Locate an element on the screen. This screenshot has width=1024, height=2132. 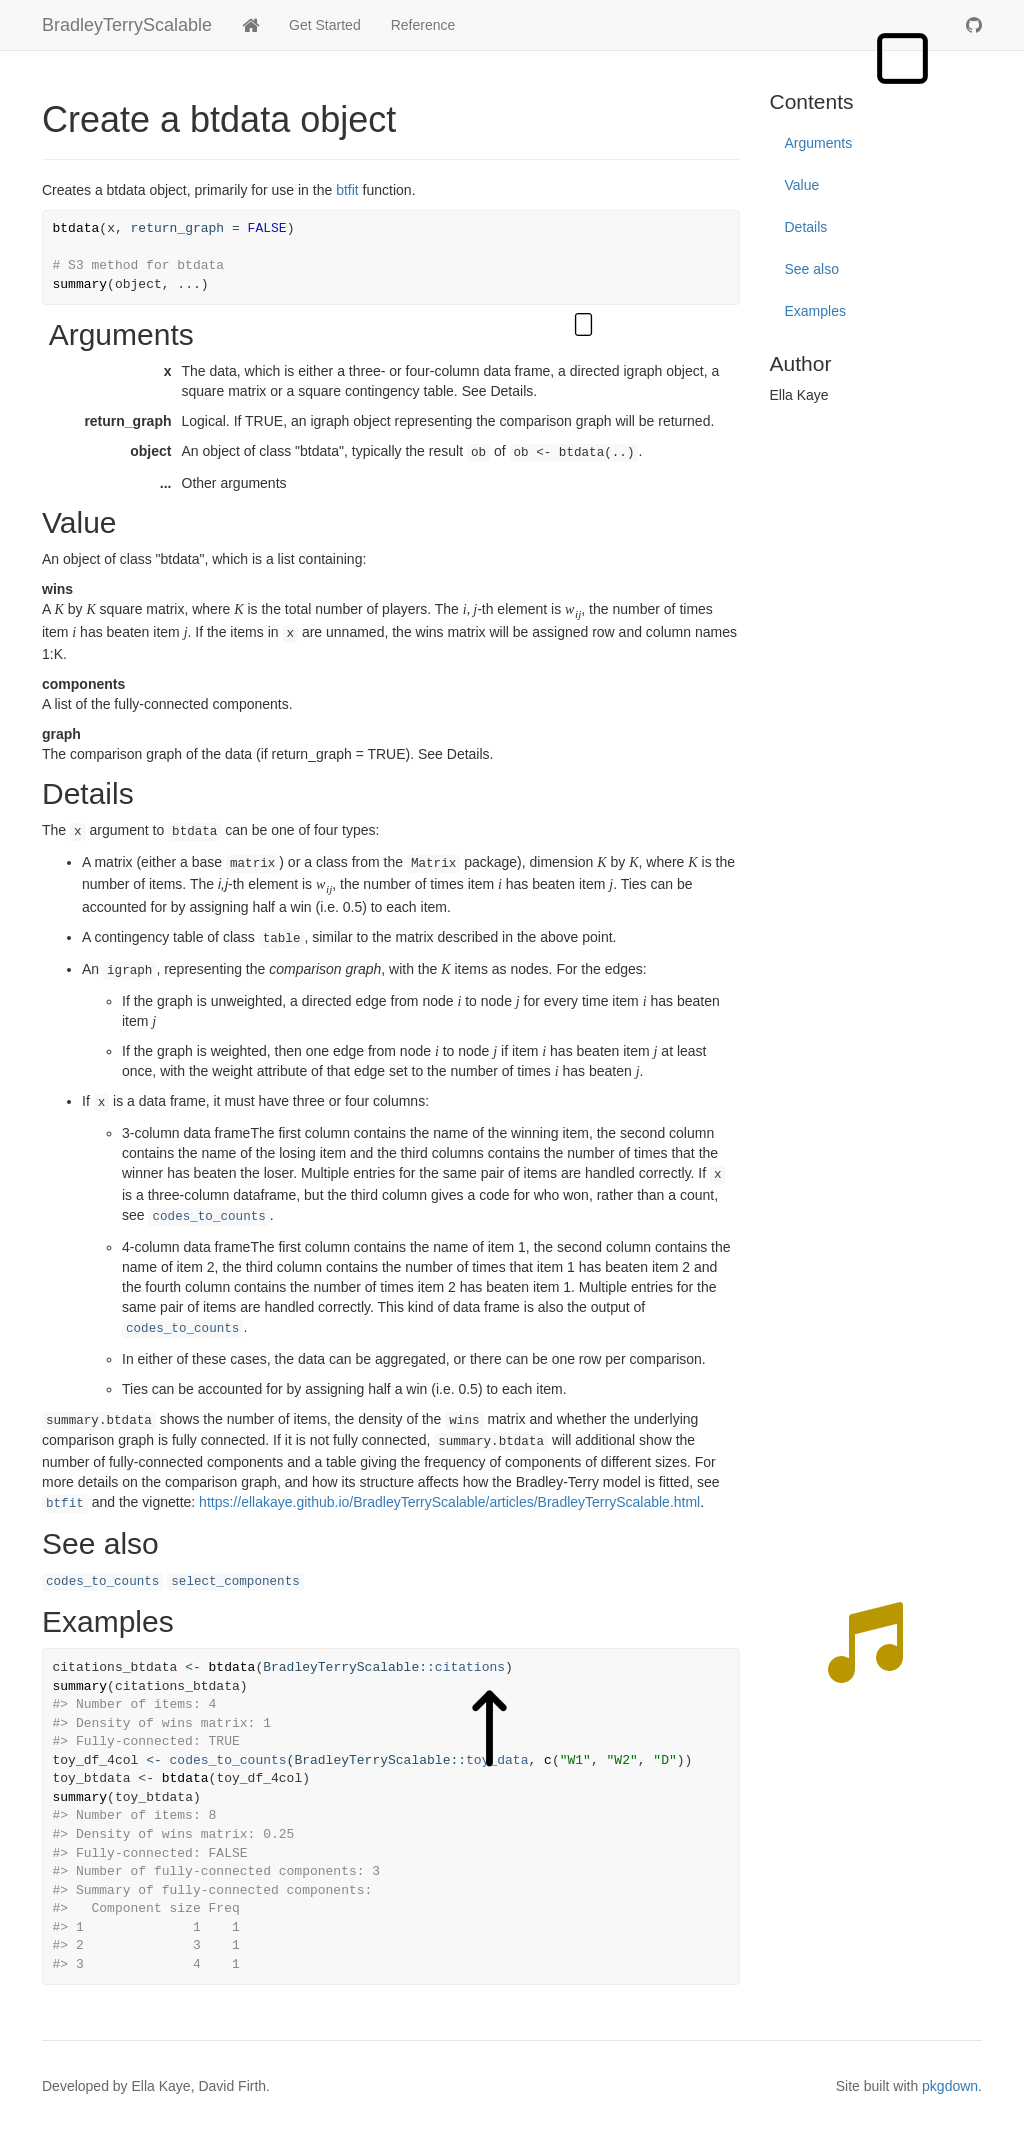
move item up in a list is located at coordinates (489, 1728).